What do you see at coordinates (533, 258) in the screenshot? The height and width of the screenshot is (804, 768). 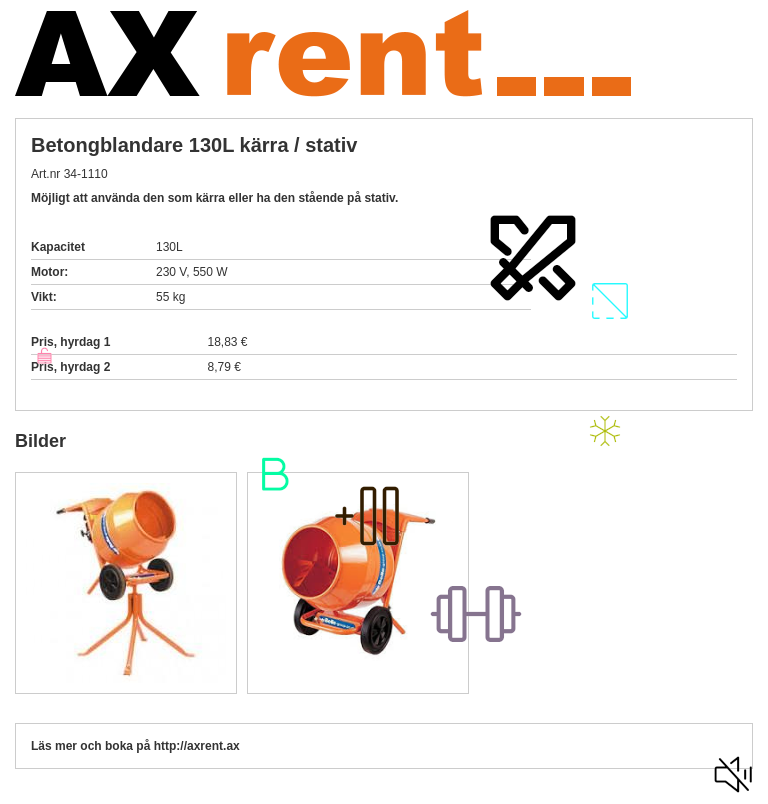 I see `start a battle or combat mode` at bounding box center [533, 258].